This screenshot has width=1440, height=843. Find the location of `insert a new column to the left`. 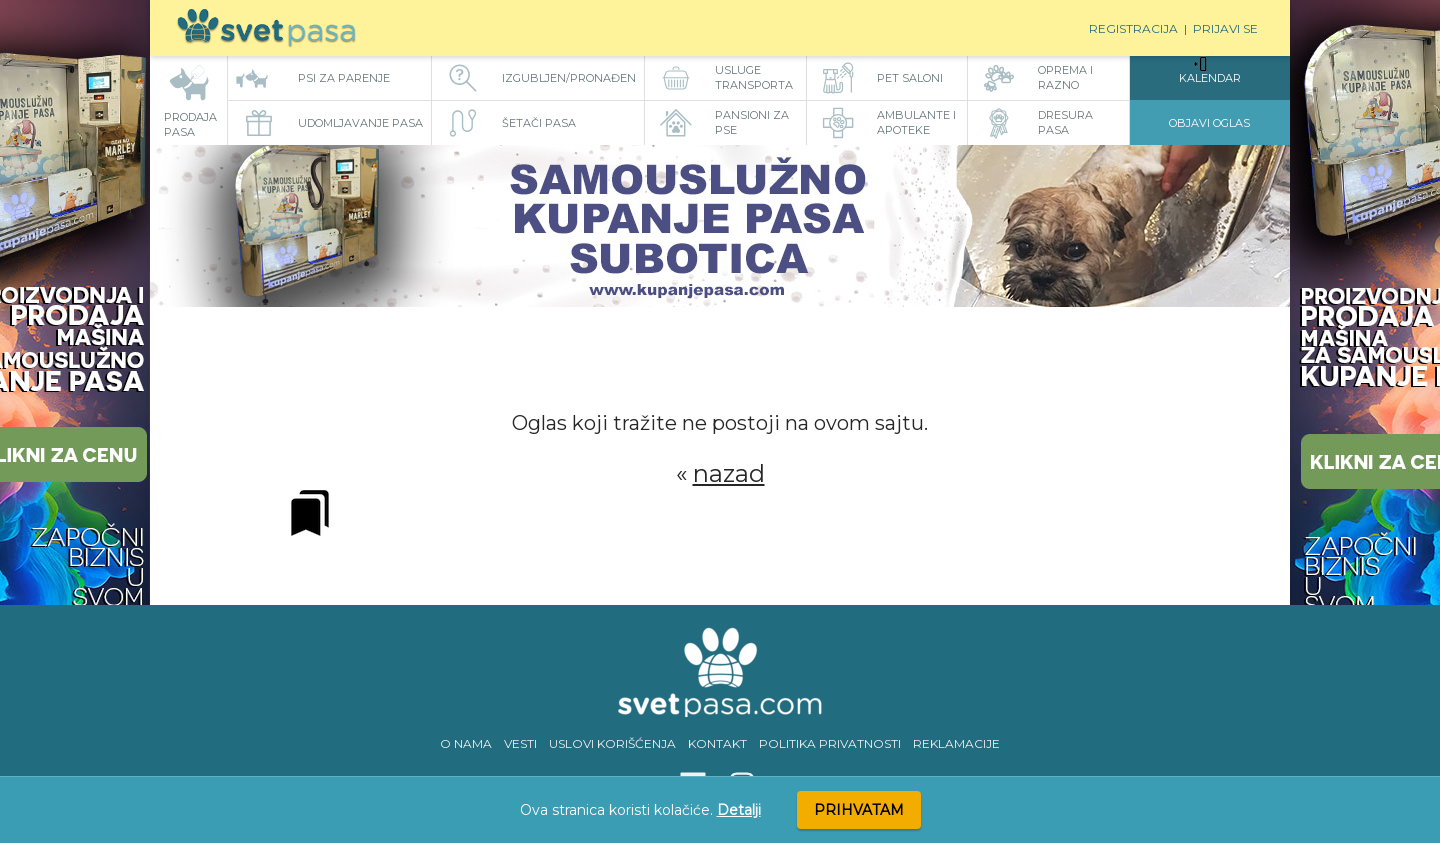

insert a new column to the left is located at coordinates (1200, 64).